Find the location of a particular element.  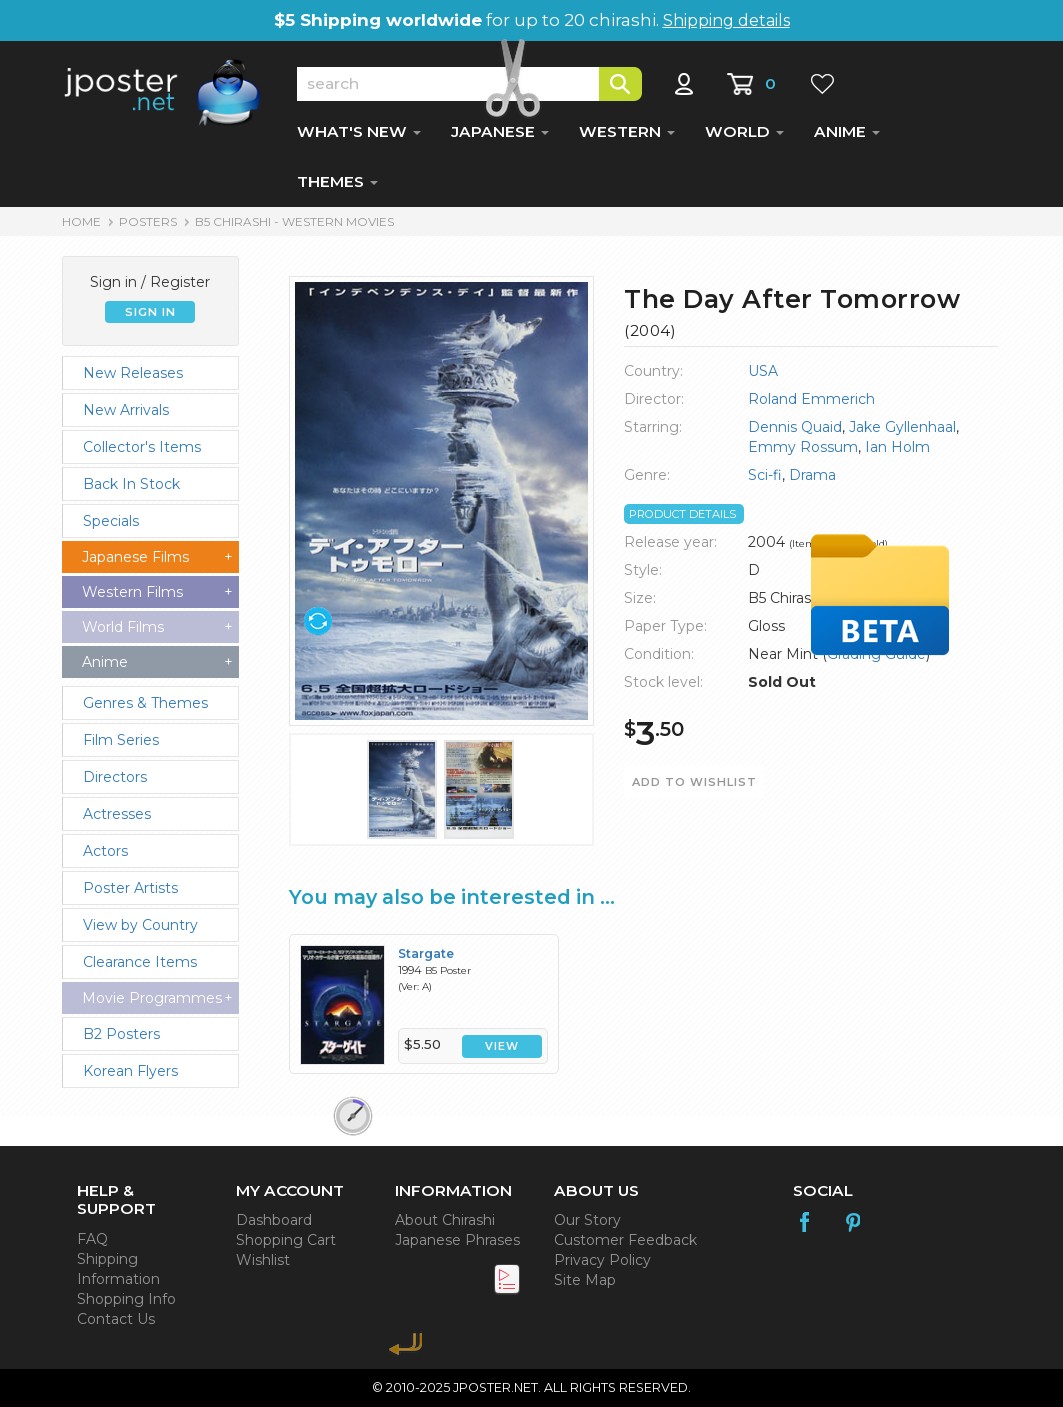

audio playlist file is located at coordinates (507, 1279).